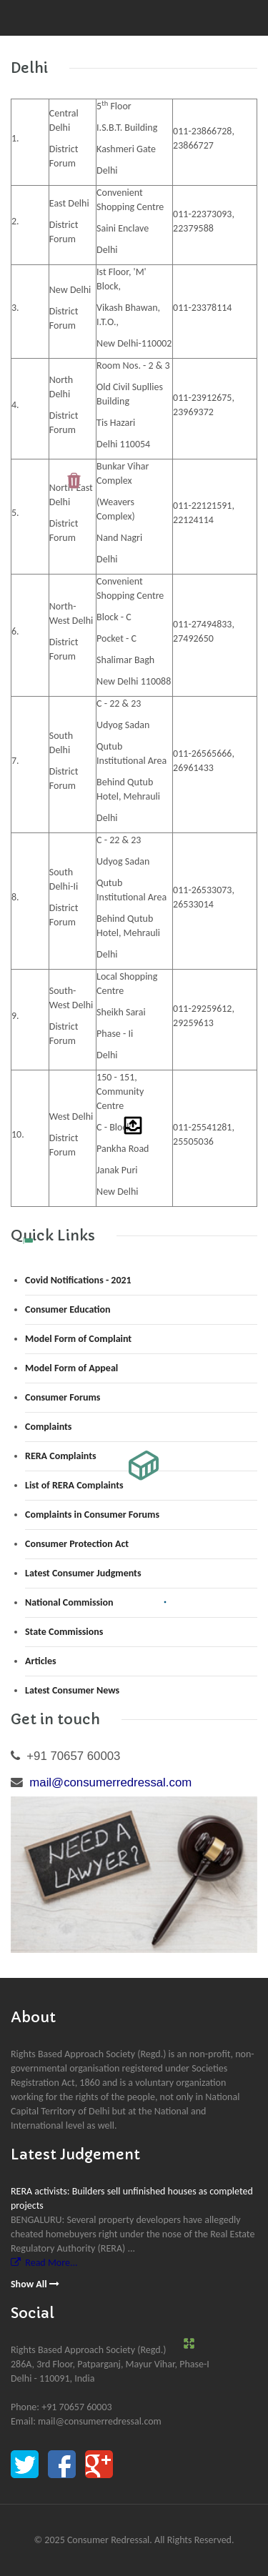  Describe the element at coordinates (133, 1125) in the screenshot. I see `upload file to inbox or tray` at that location.